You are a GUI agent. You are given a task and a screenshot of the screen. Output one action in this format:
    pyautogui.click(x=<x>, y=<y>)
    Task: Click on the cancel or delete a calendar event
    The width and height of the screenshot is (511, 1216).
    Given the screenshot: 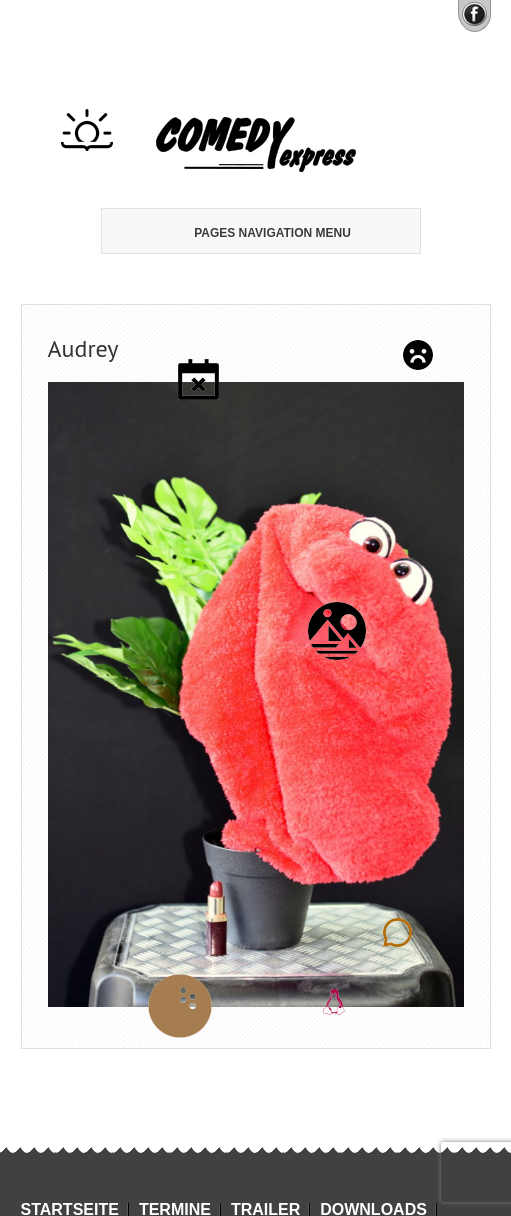 What is the action you would take?
    pyautogui.click(x=198, y=381)
    